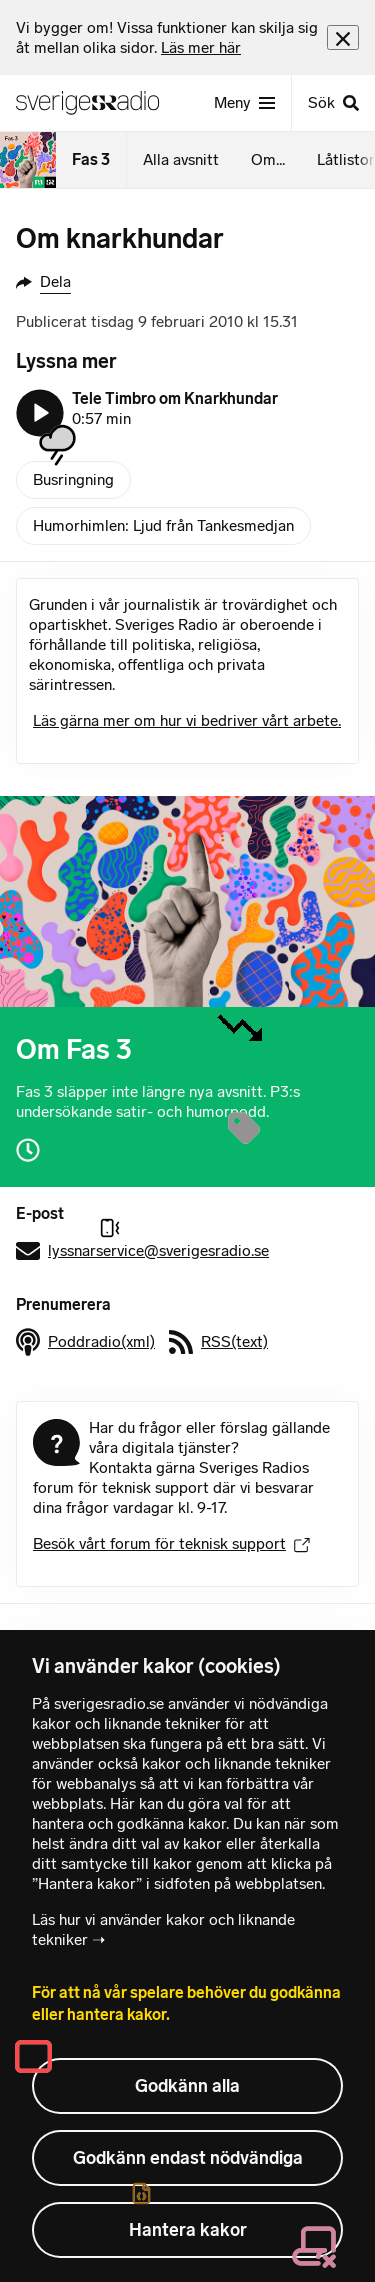 The width and height of the screenshot is (375, 2282). What do you see at coordinates (33, 2056) in the screenshot?
I see `crop image to 5:4 aspect ratio` at bounding box center [33, 2056].